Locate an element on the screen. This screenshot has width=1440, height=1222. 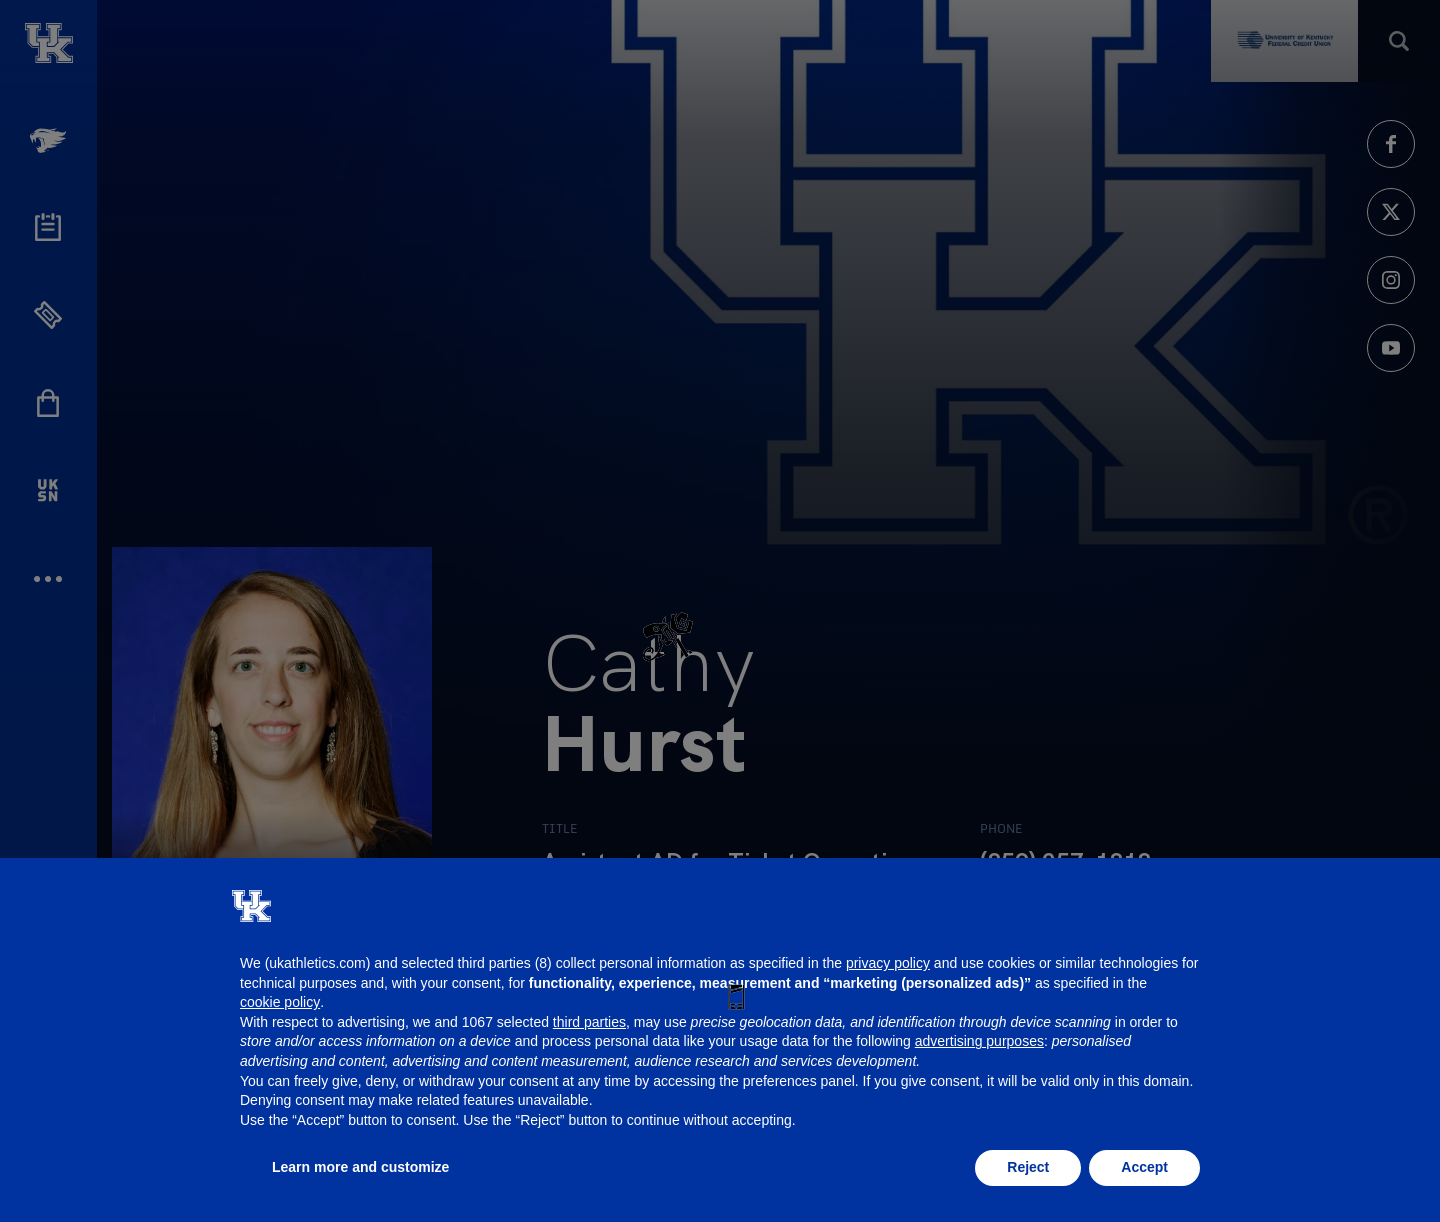
decorative icon representing guns and roses theme is located at coordinates (668, 637).